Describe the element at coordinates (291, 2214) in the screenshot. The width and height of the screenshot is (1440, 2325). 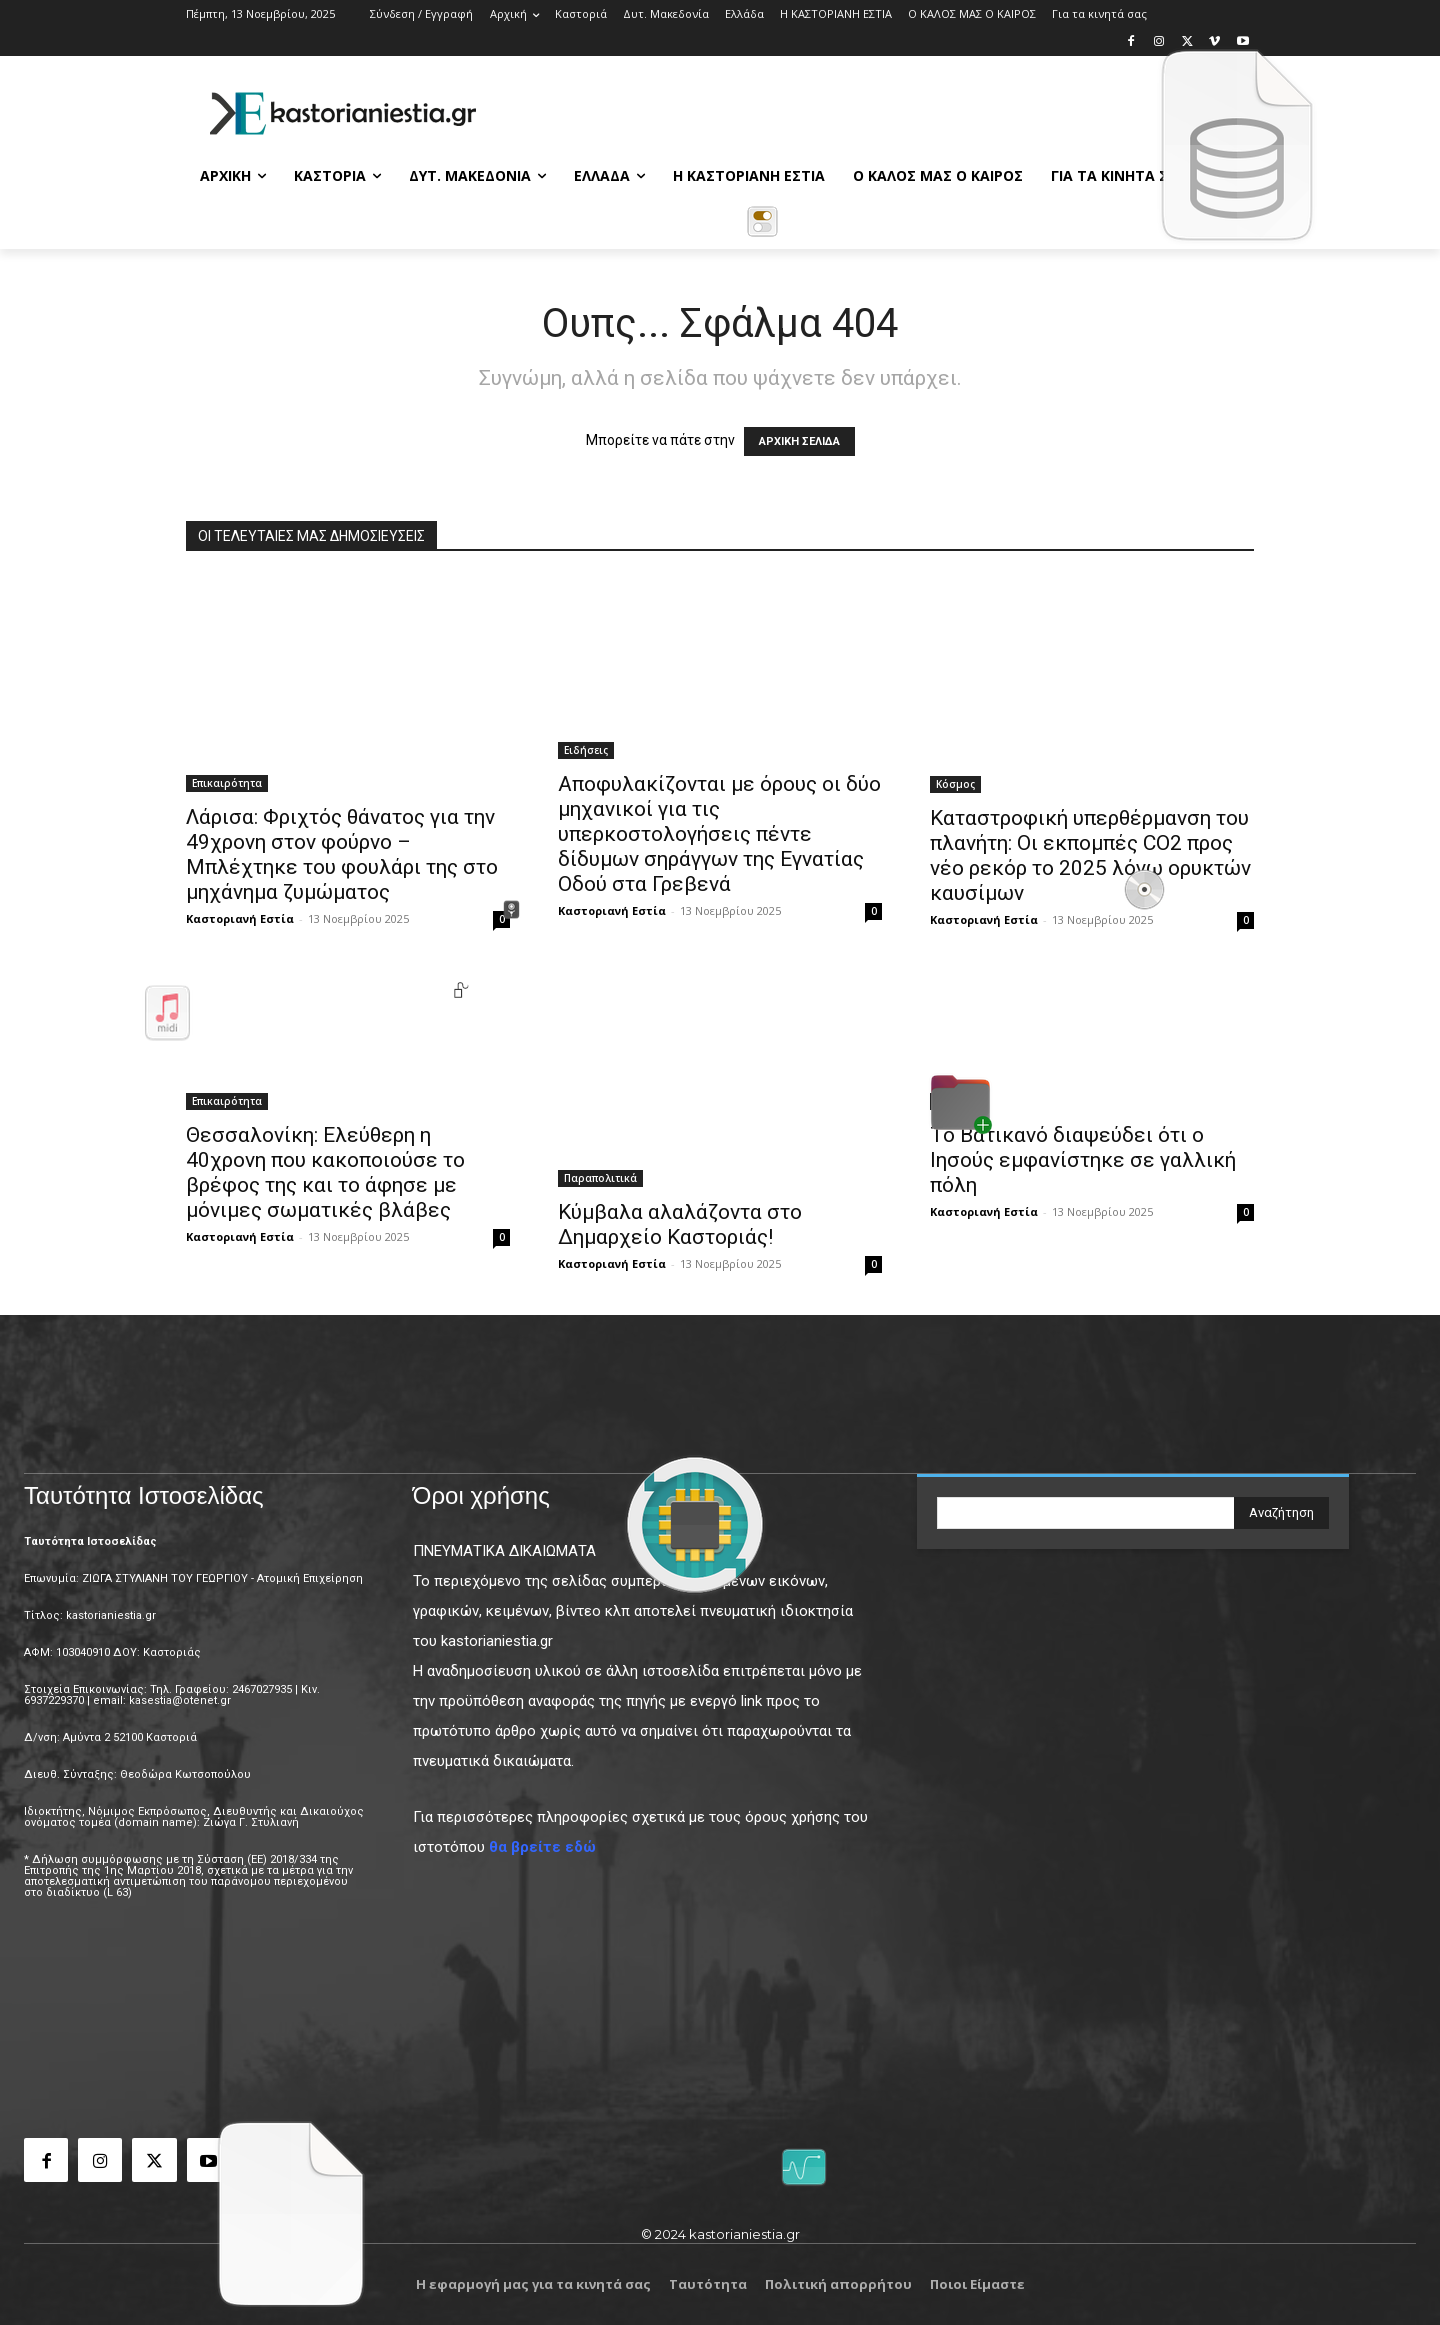
I see `indicates an empty or zero-byte file` at that location.